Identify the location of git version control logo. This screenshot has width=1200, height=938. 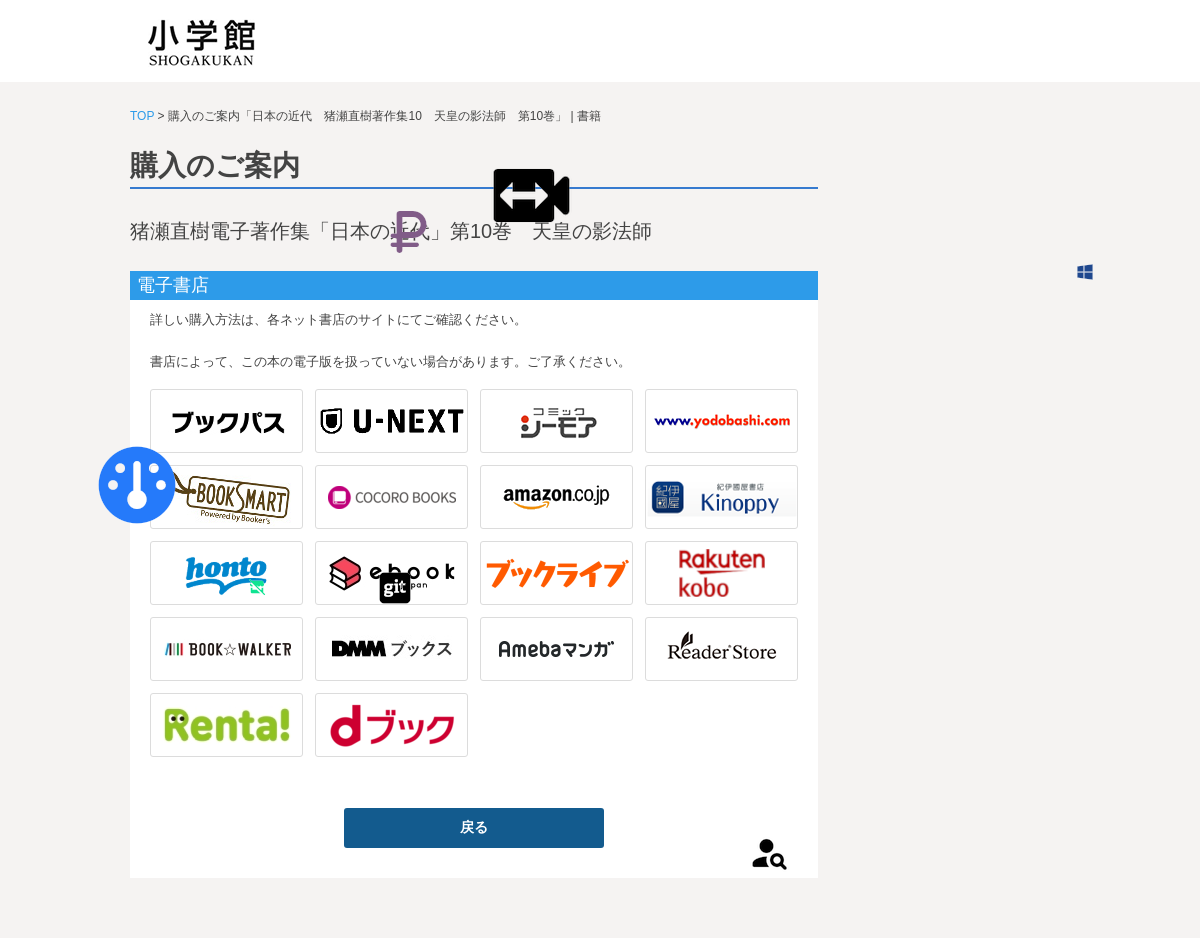
(395, 588).